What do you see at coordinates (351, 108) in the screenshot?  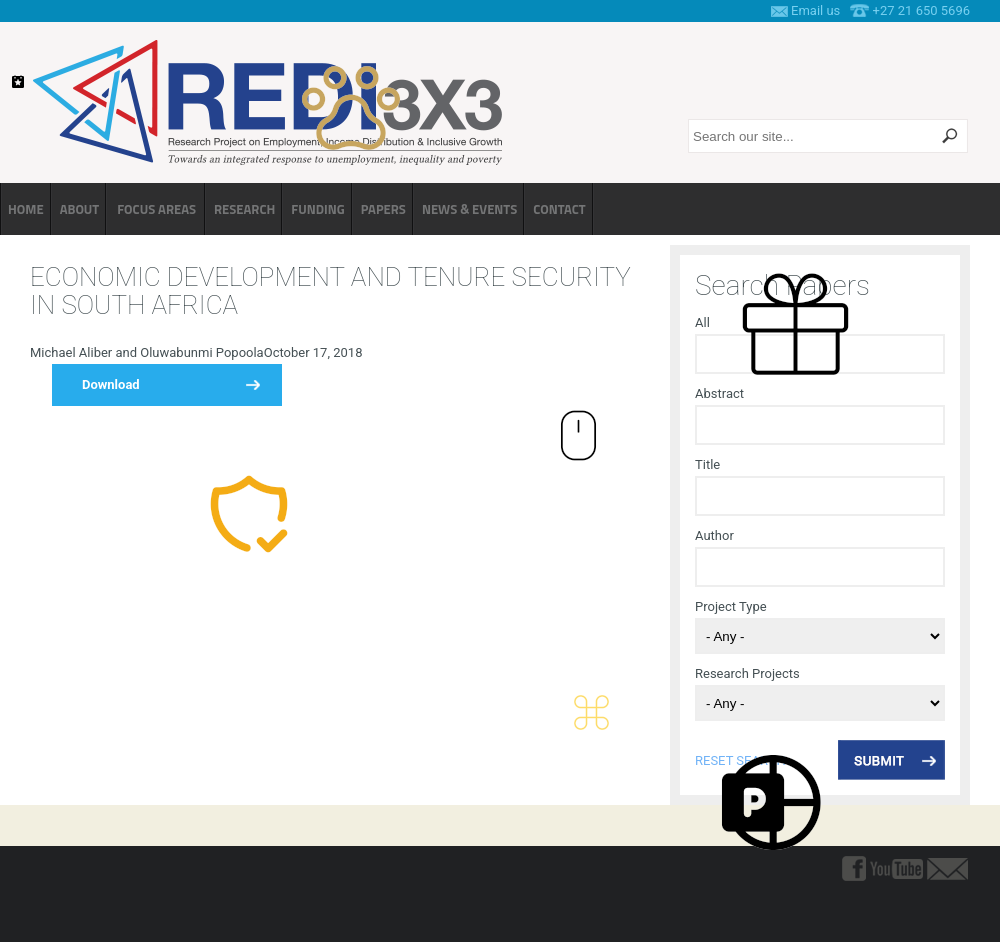 I see `access pet-related features or settings` at bounding box center [351, 108].